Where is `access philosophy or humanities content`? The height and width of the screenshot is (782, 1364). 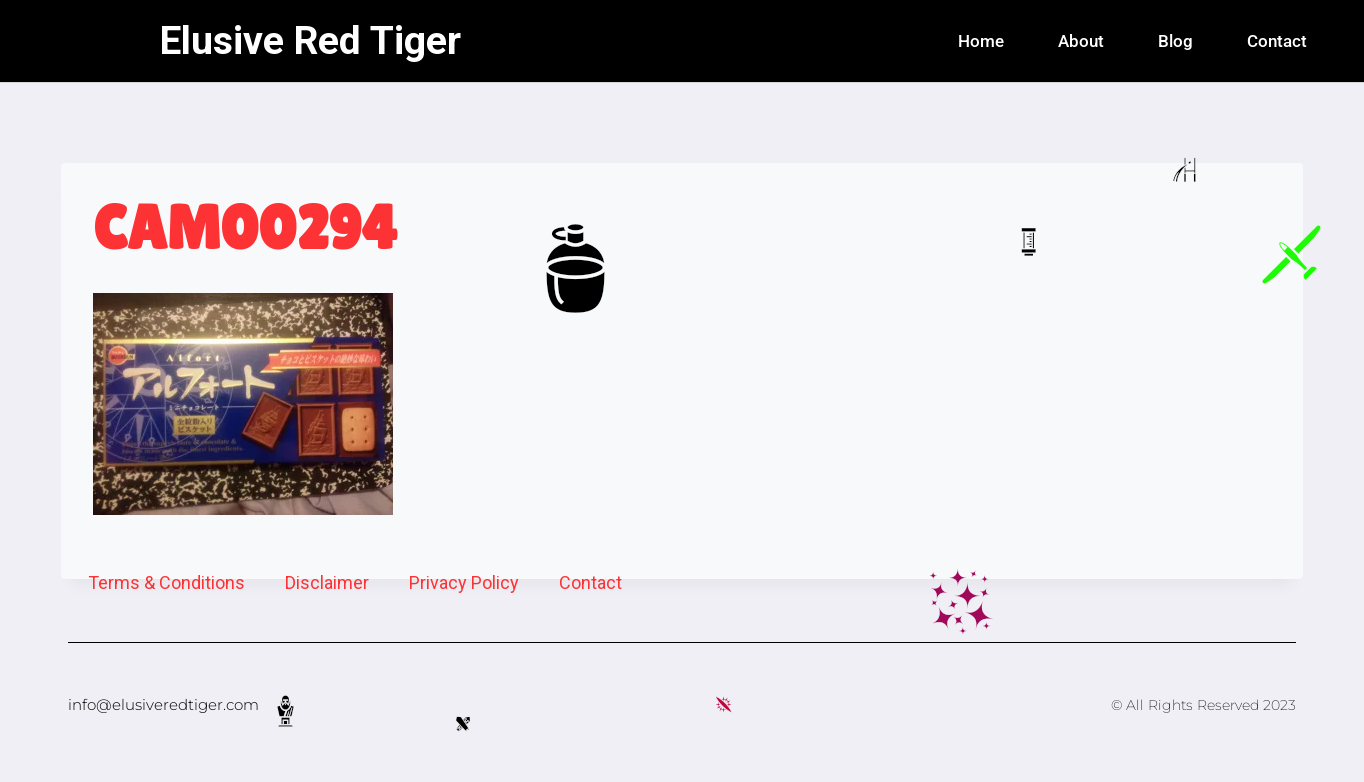 access philosophy or humanities content is located at coordinates (285, 710).